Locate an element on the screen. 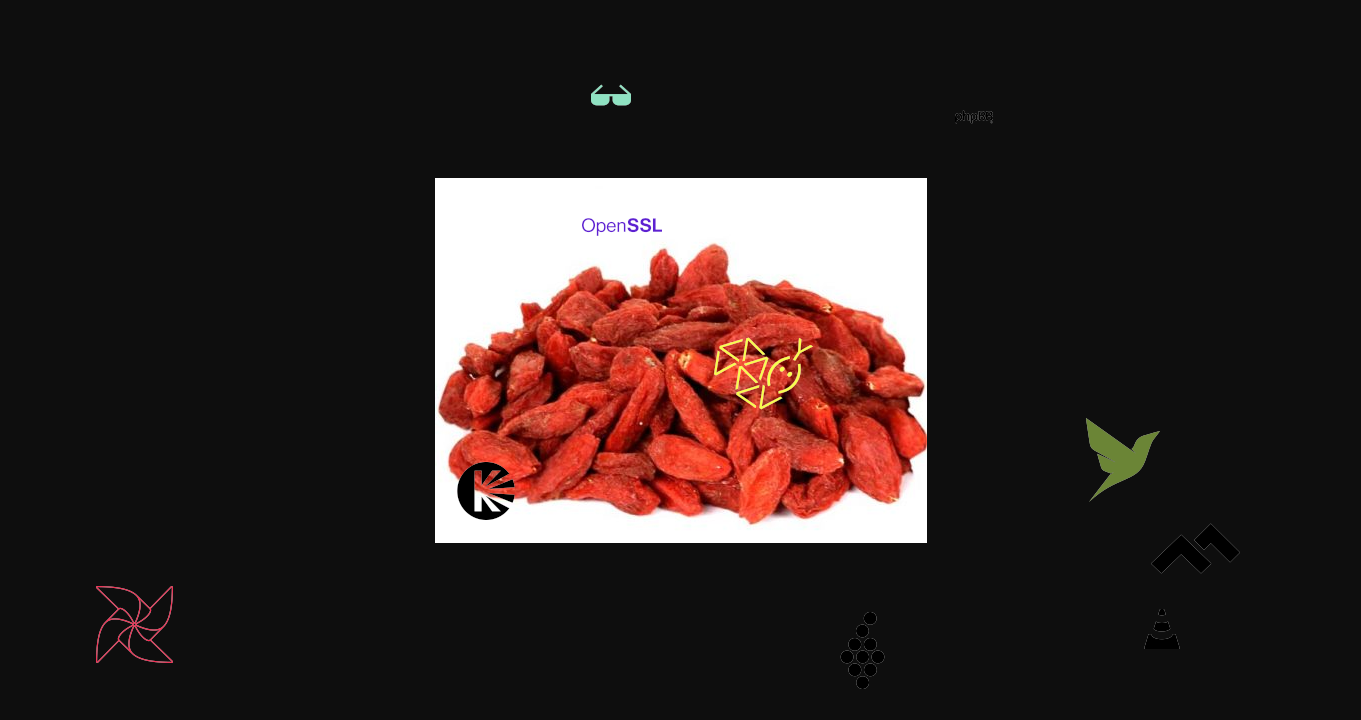 The image size is (1361, 720). OpenSSL cryptography library logo is located at coordinates (622, 227).